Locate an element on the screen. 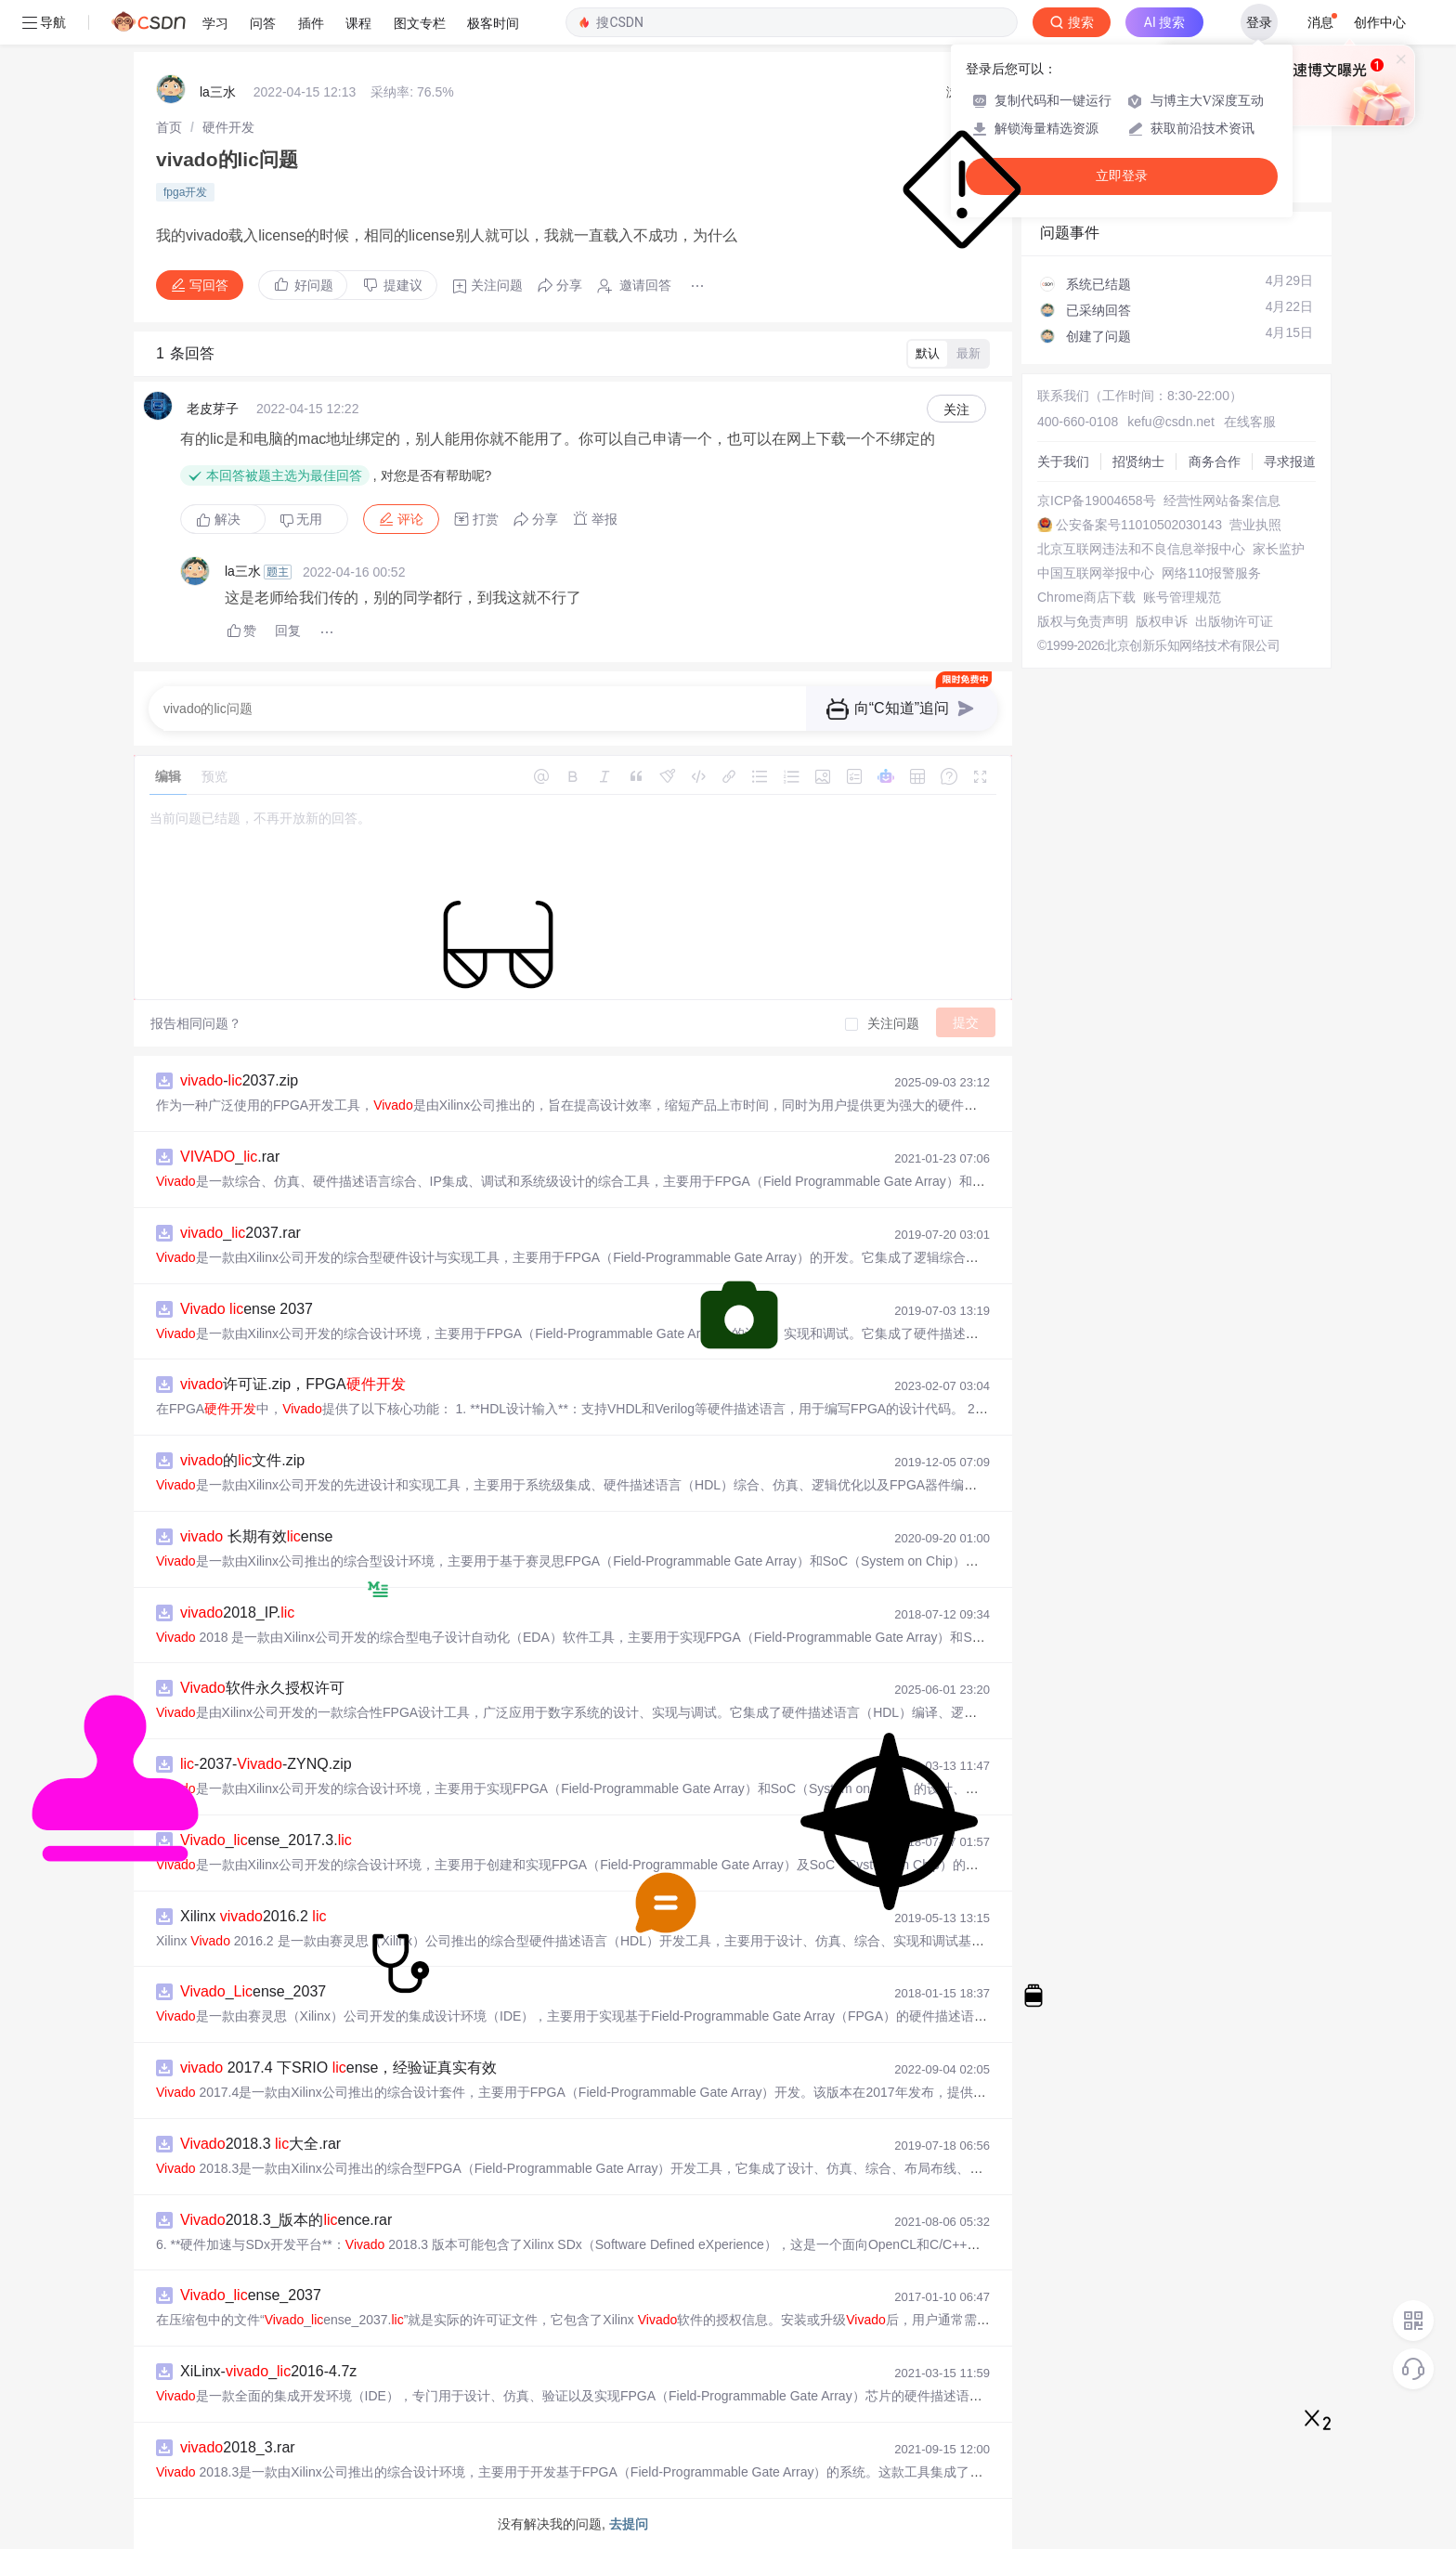  view product or ingredient details is located at coordinates (1034, 1996).